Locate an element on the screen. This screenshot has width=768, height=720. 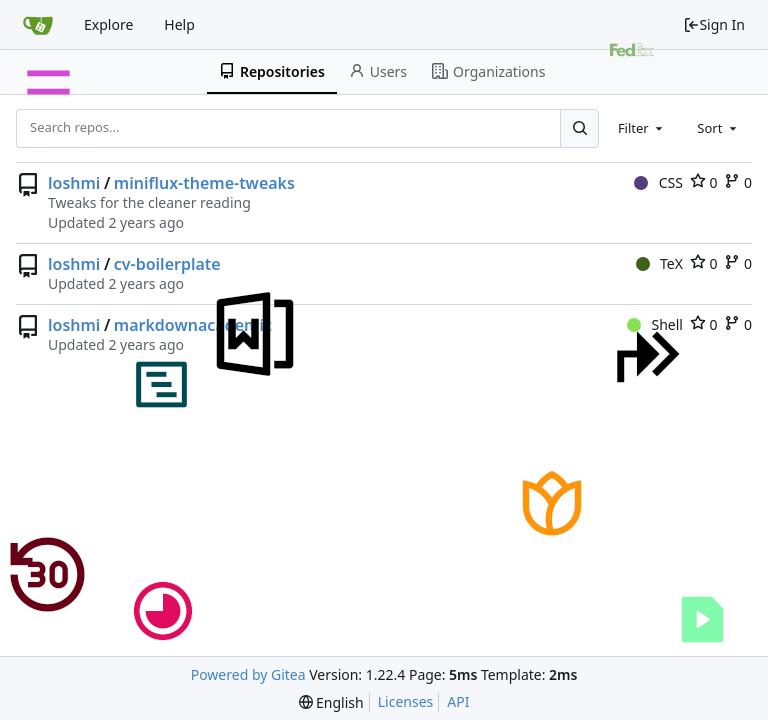
switch to timeline view is located at coordinates (161, 384).